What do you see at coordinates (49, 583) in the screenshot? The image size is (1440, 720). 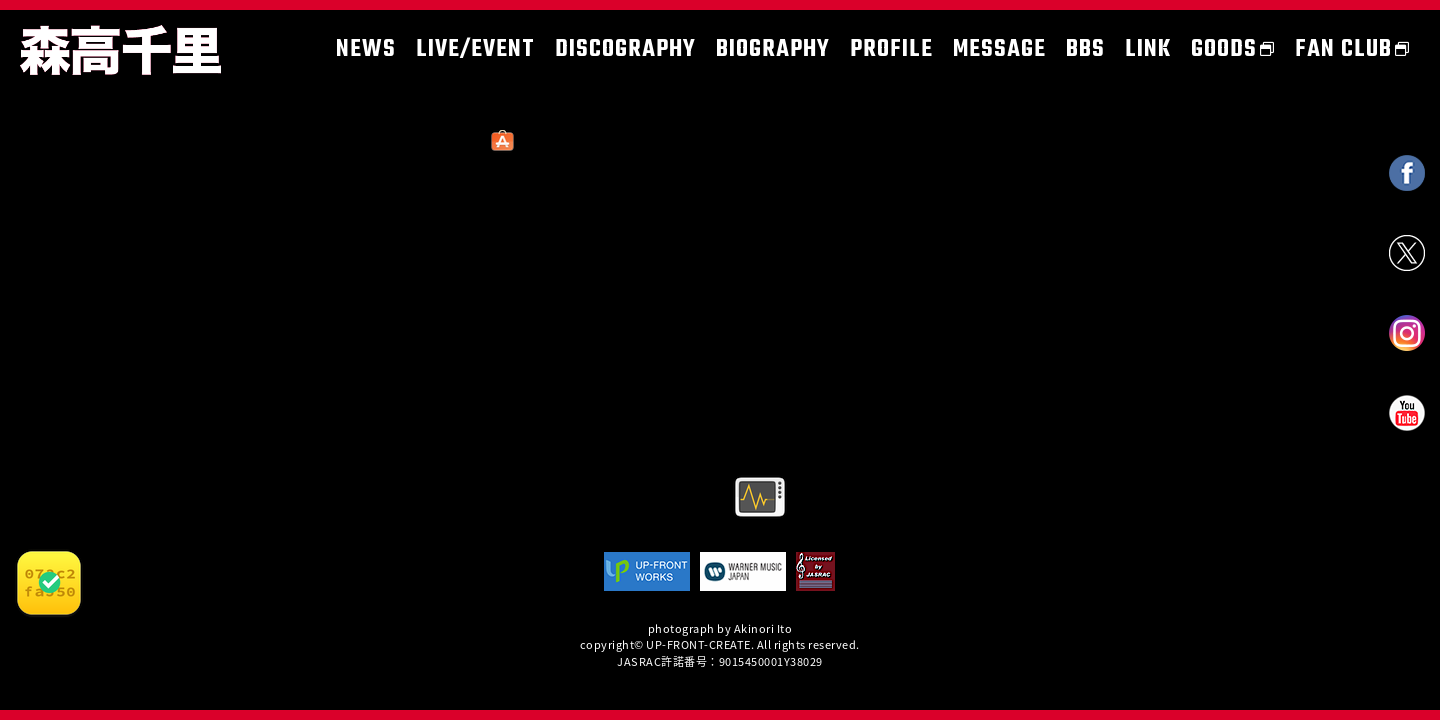 I see `open collision hash verification app` at bounding box center [49, 583].